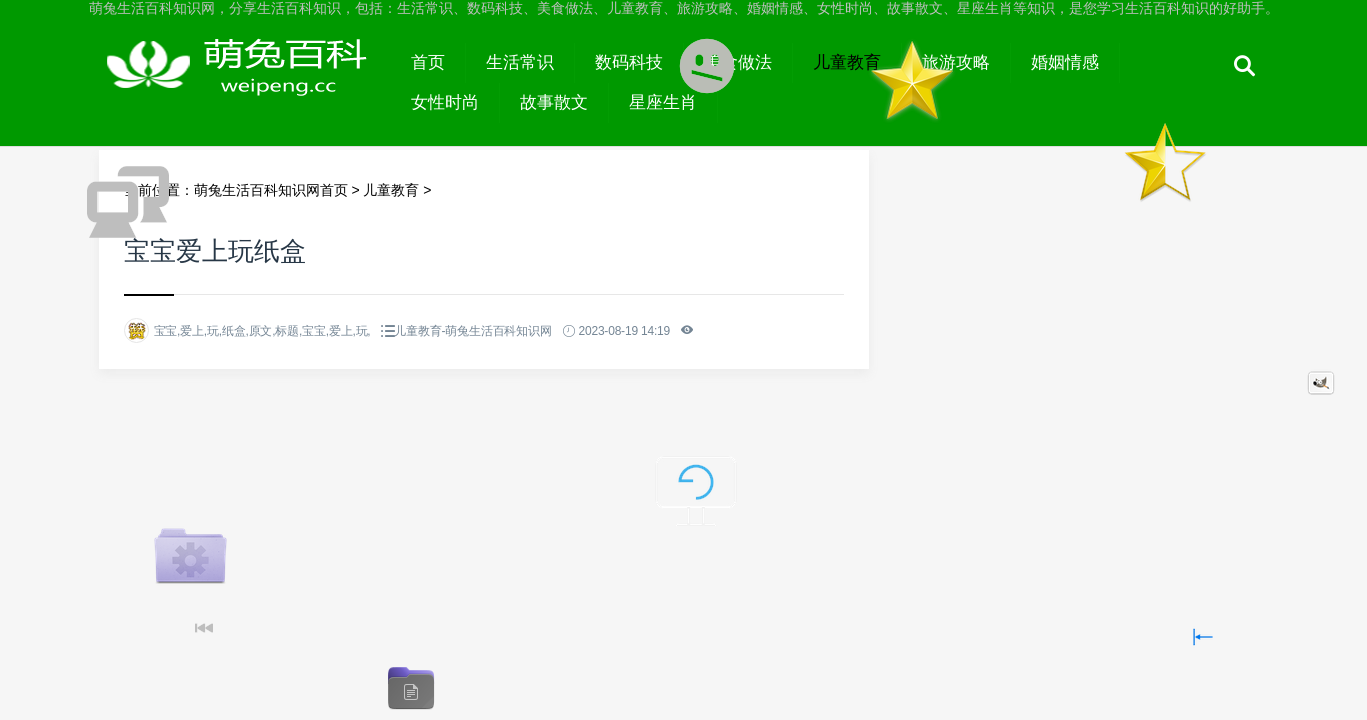 The width and height of the screenshot is (1367, 720). Describe the element at coordinates (707, 66) in the screenshot. I see `indicates uncertain or neutral status` at that location.